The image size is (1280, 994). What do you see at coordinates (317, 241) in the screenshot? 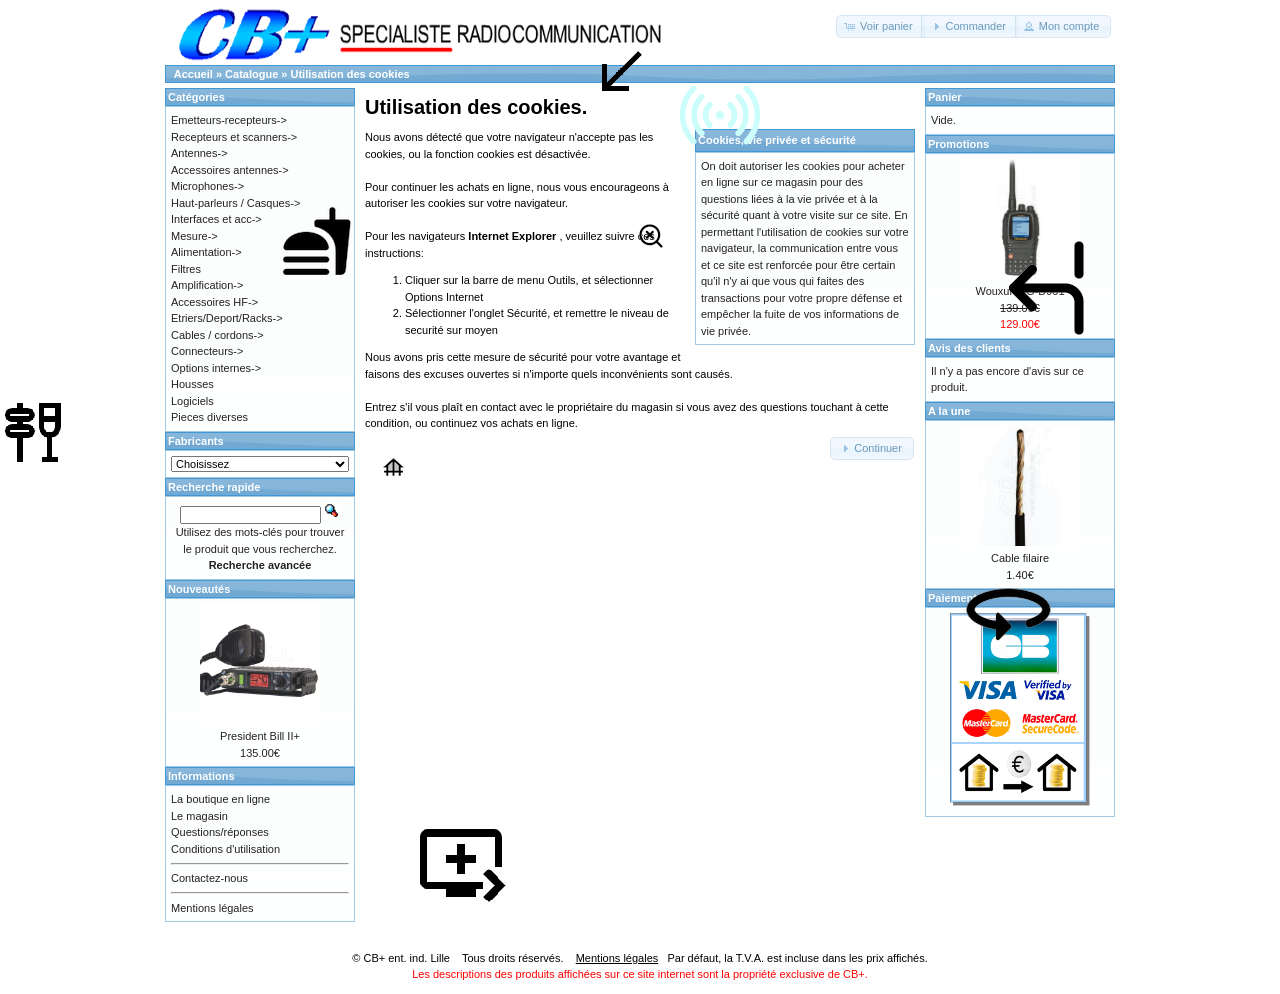
I see `find nearby fast food restaurants` at bounding box center [317, 241].